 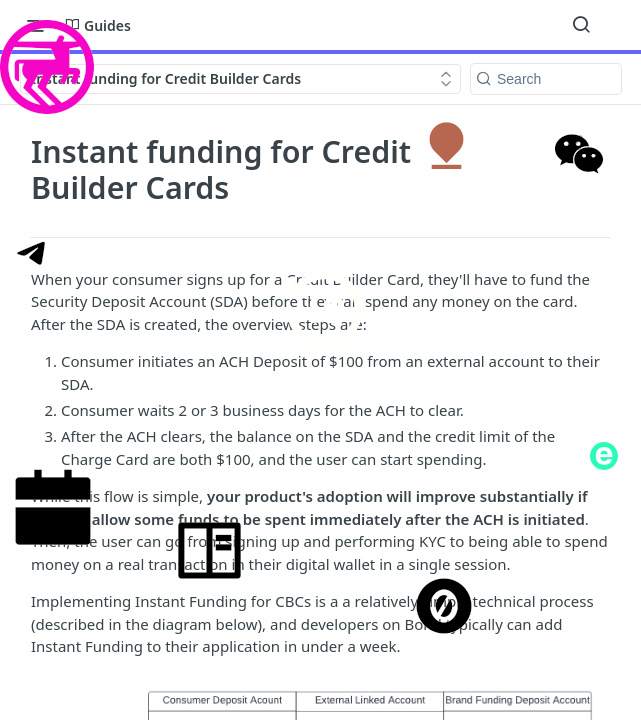 What do you see at coordinates (33, 252) in the screenshot?
I see `open telegram messaging app` at bounding box center [33, 252].